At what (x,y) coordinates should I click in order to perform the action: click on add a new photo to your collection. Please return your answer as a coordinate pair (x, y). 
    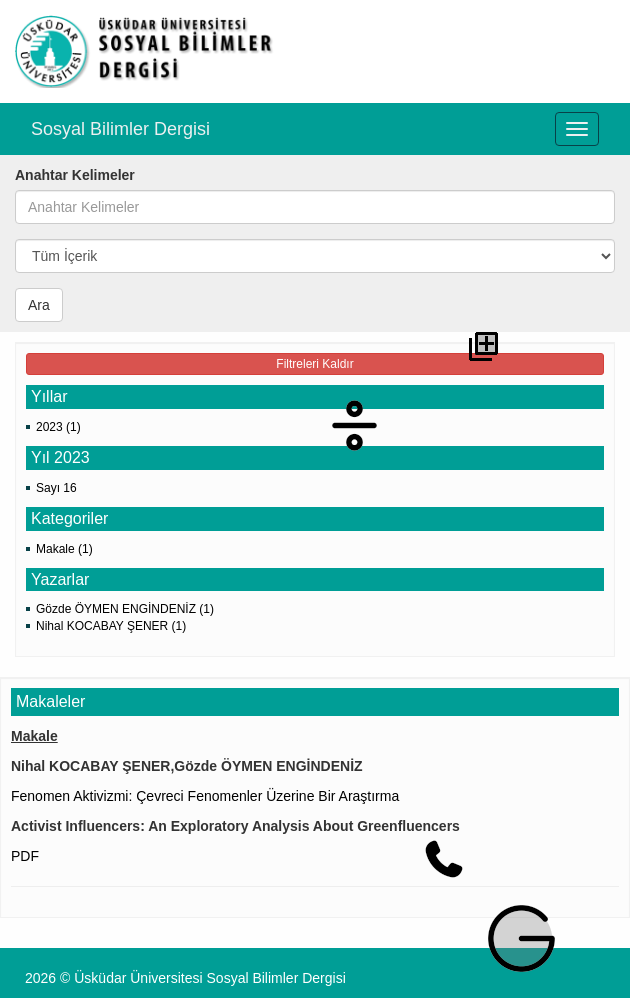
    Looking at the image, I should click on (483, 346).